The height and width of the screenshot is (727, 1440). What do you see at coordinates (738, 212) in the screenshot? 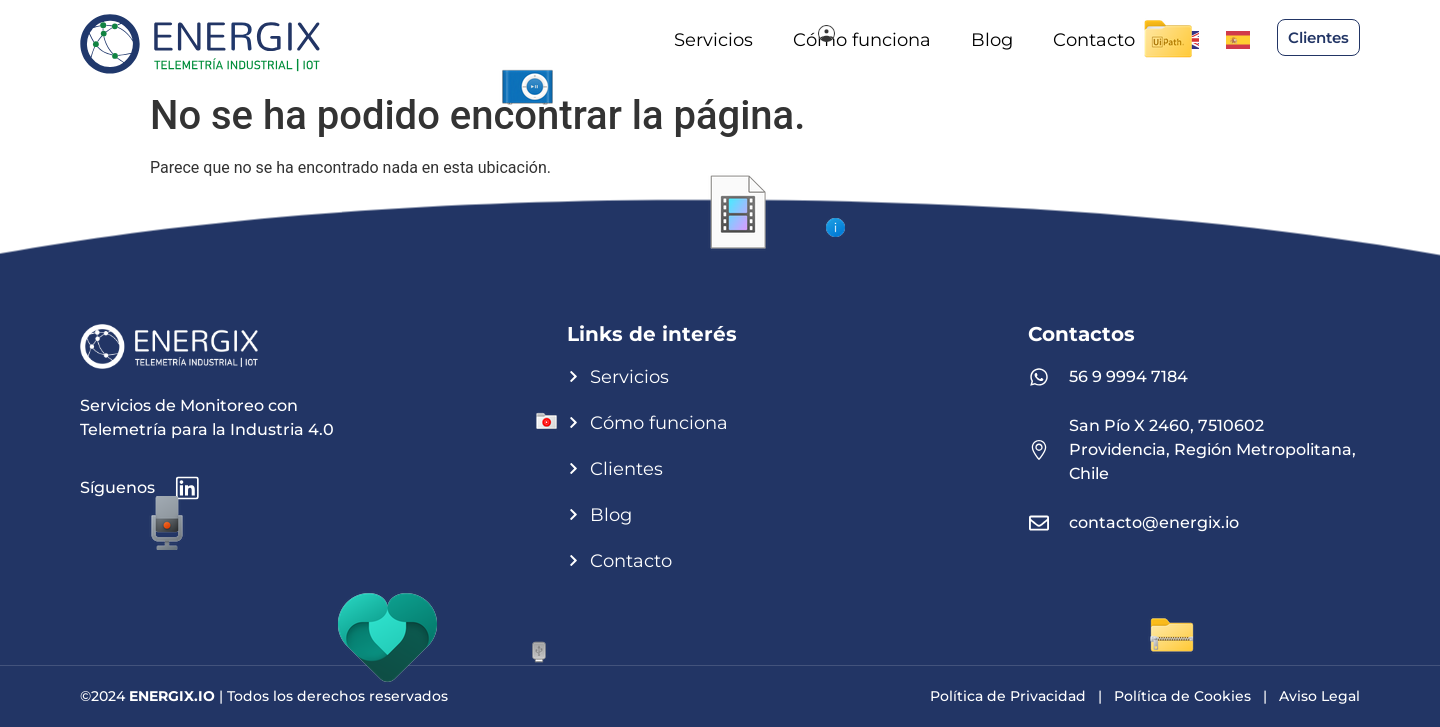
I see `open a video file` at bounding box center [738, 212].